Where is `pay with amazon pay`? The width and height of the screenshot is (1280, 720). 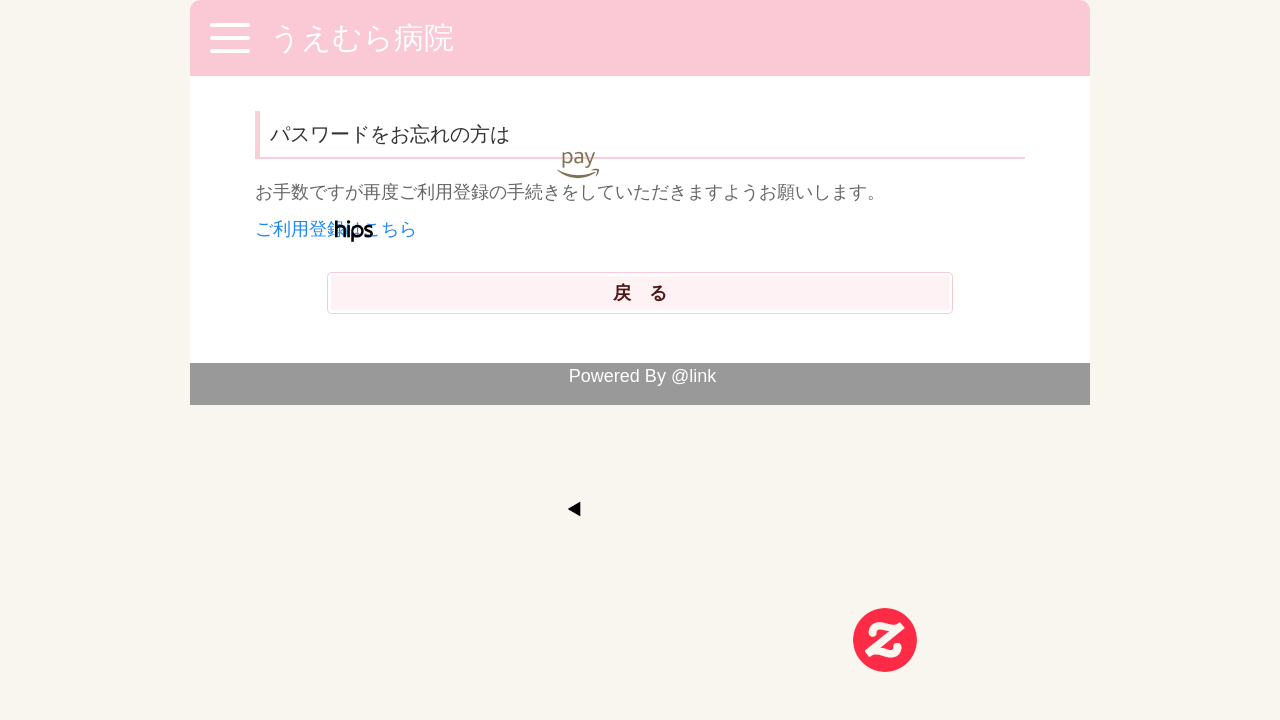
pay with amazon pay is located at coordinates (578, 165).